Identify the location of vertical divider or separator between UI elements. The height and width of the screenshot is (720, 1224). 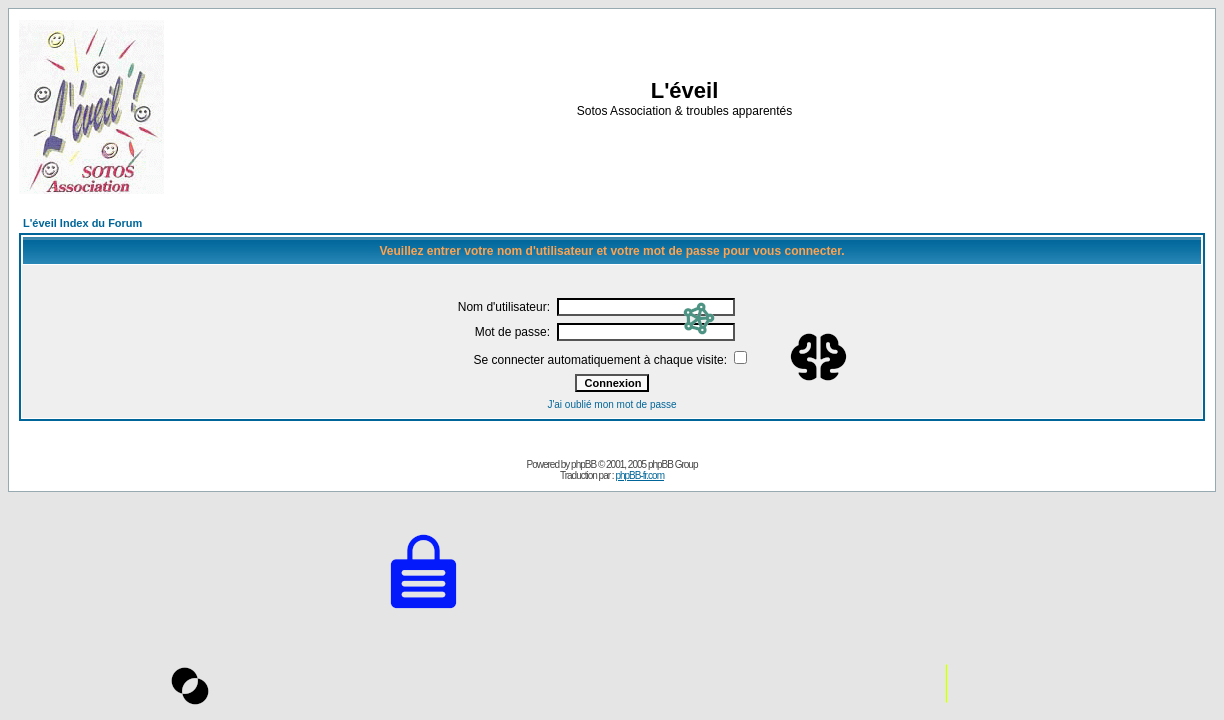
(946, 683).